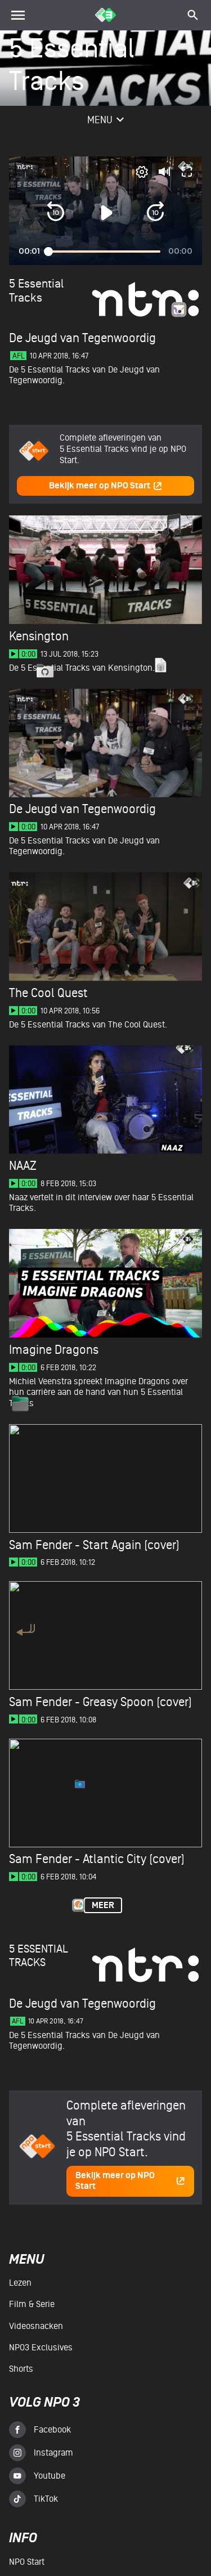 This screenshot has width=211, height=2576. I want to click on drop files here to move them into this folder, so click(20, 1403).